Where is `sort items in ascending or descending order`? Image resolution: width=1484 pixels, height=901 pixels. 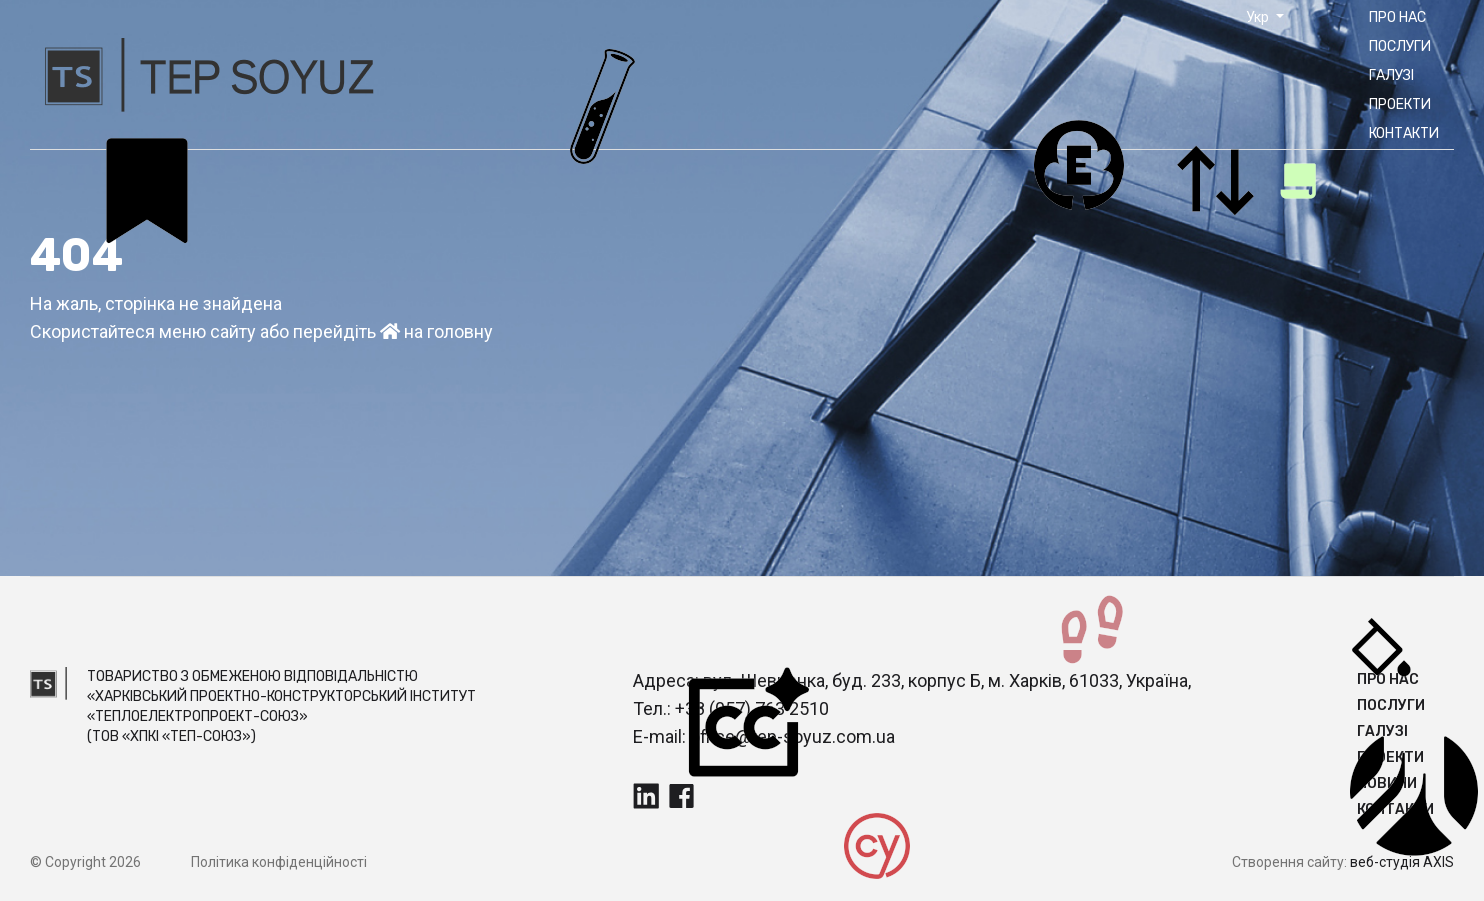
sort items in ascending or descending order is located at coordinates (1215, 180).